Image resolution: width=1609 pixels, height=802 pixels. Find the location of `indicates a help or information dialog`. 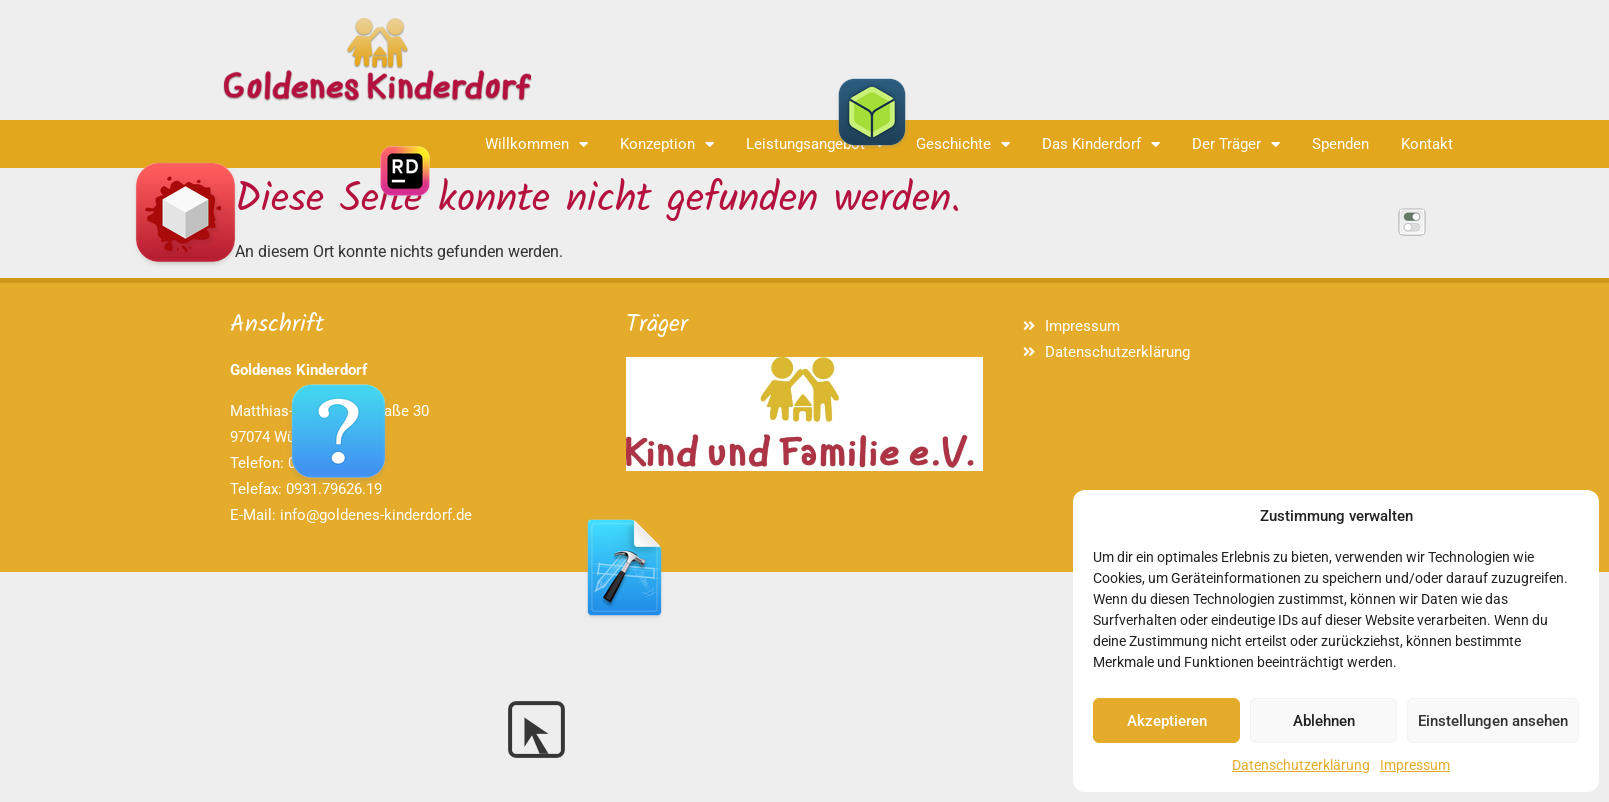

indicates a help or information dialog is located at coordinates (338, 433).